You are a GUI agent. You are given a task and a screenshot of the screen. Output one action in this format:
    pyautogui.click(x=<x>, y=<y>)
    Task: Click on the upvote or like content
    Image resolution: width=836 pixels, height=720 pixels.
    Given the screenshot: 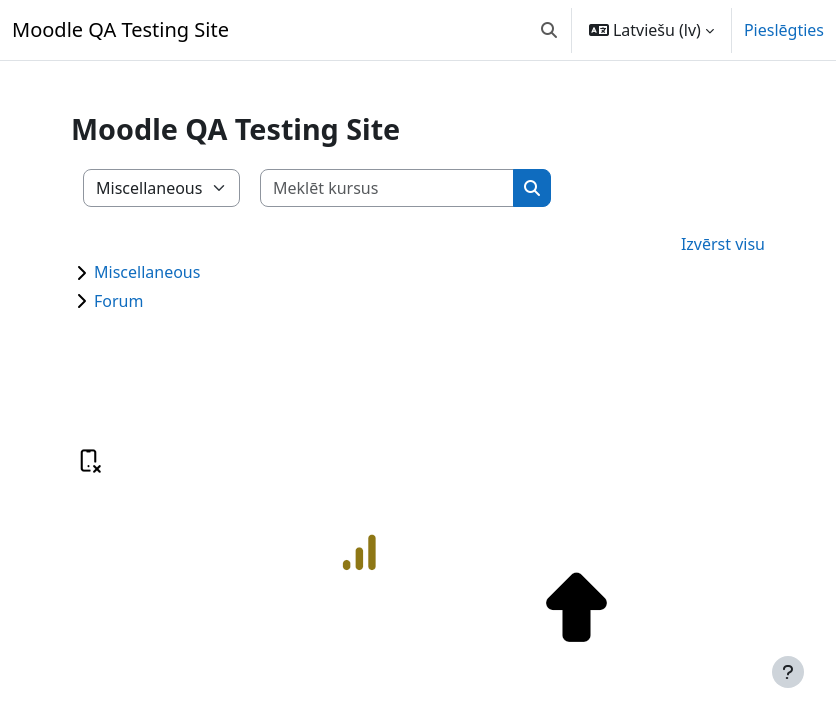 What is the action you would take?
    pyautogui.click(x=576, y=606)
    